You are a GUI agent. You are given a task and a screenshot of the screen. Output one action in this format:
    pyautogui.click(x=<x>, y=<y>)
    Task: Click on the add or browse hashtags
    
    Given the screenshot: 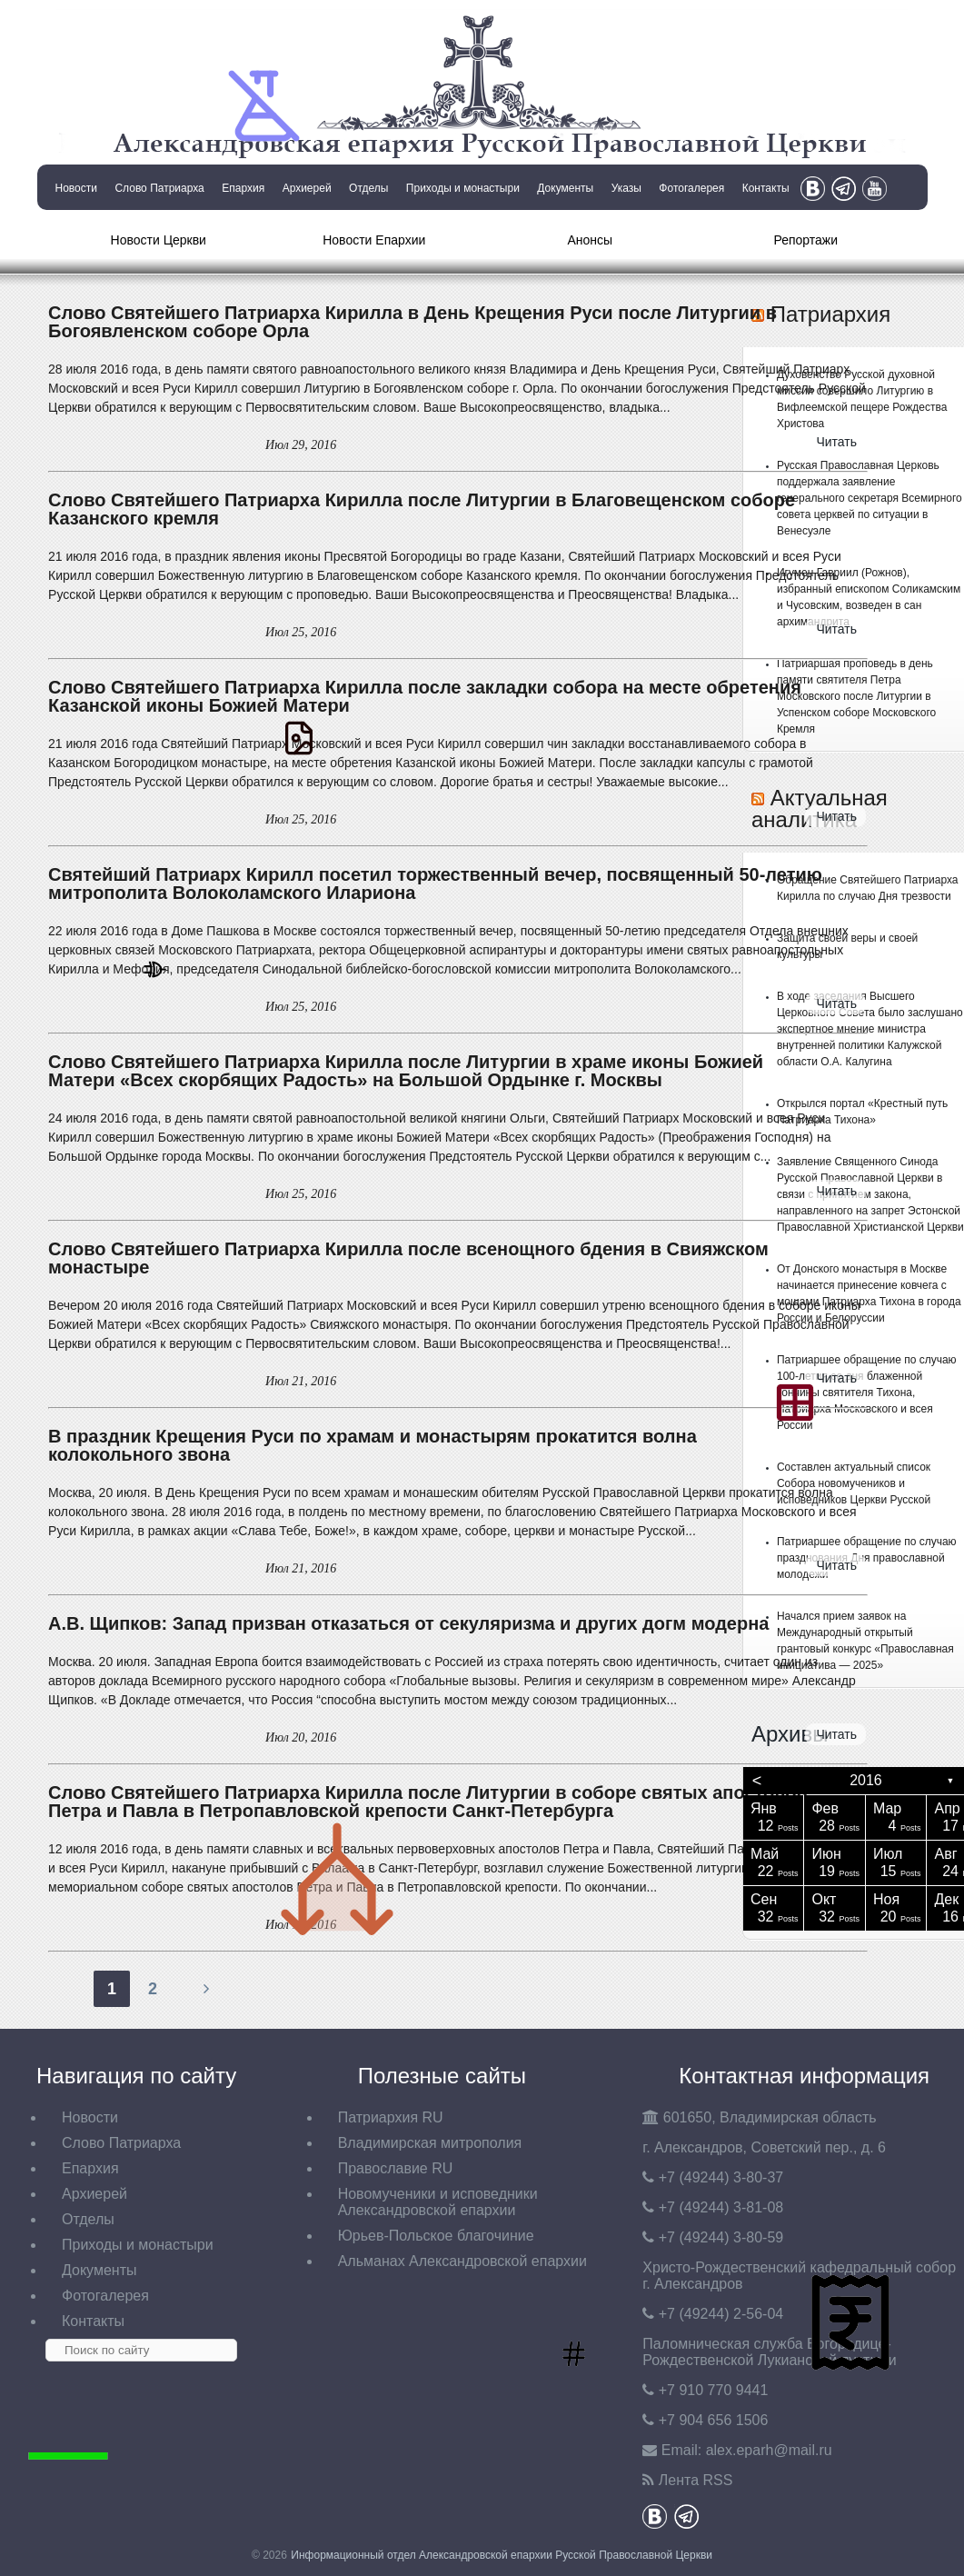 What is the action you would take?
    pyautogui.click(x=573, y=2353)
    